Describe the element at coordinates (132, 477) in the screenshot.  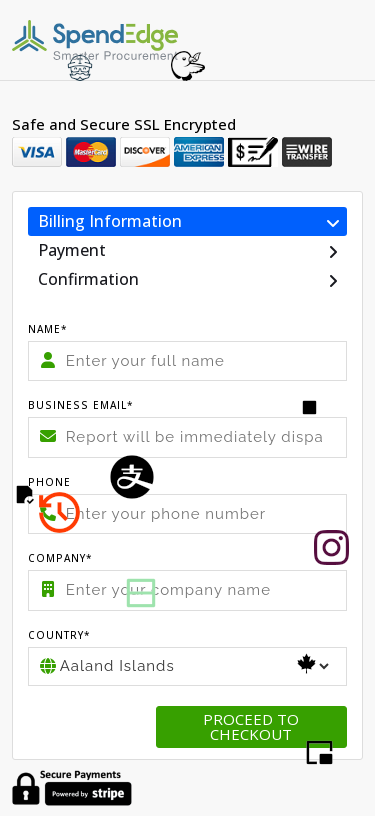
I see `pay with alipay` at that location.